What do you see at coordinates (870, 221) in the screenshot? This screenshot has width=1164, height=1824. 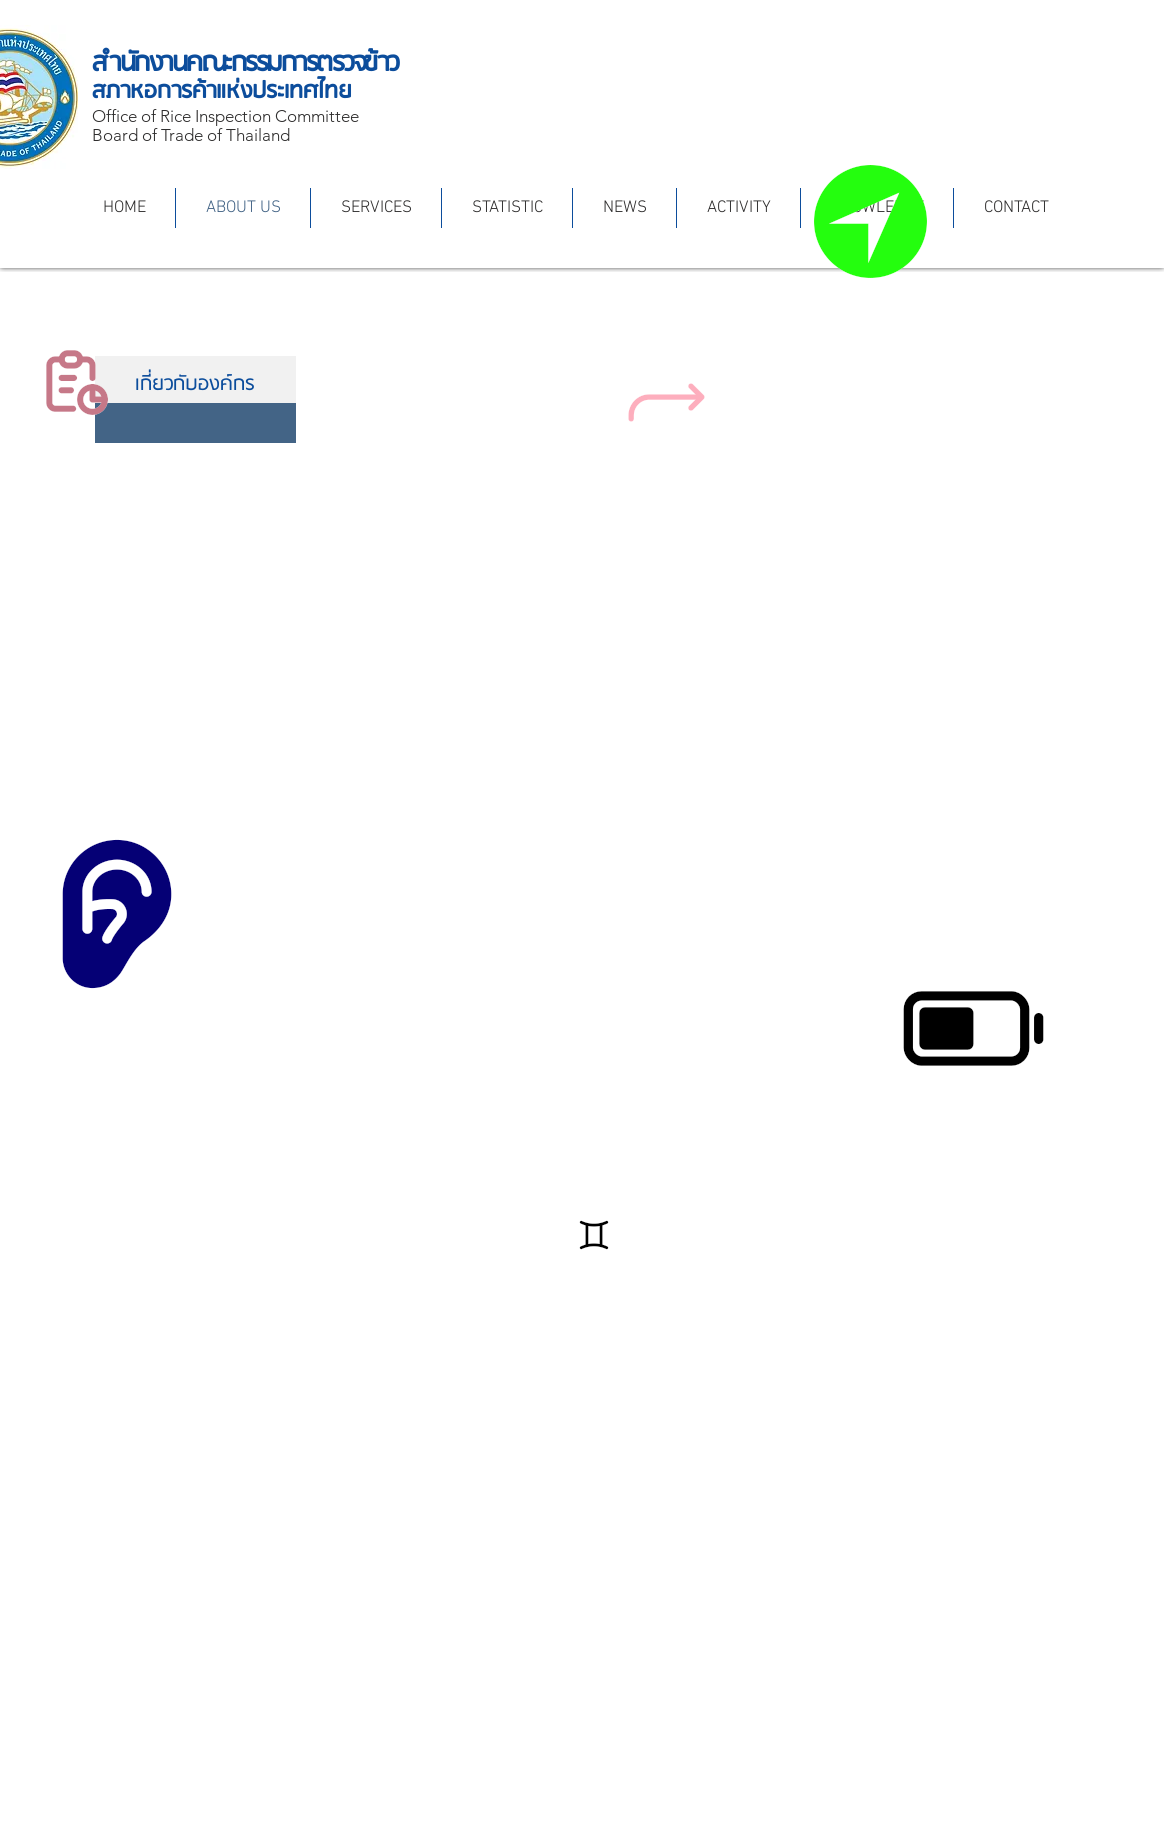 I see `navigate to current location` at bounding box center [870, 221].